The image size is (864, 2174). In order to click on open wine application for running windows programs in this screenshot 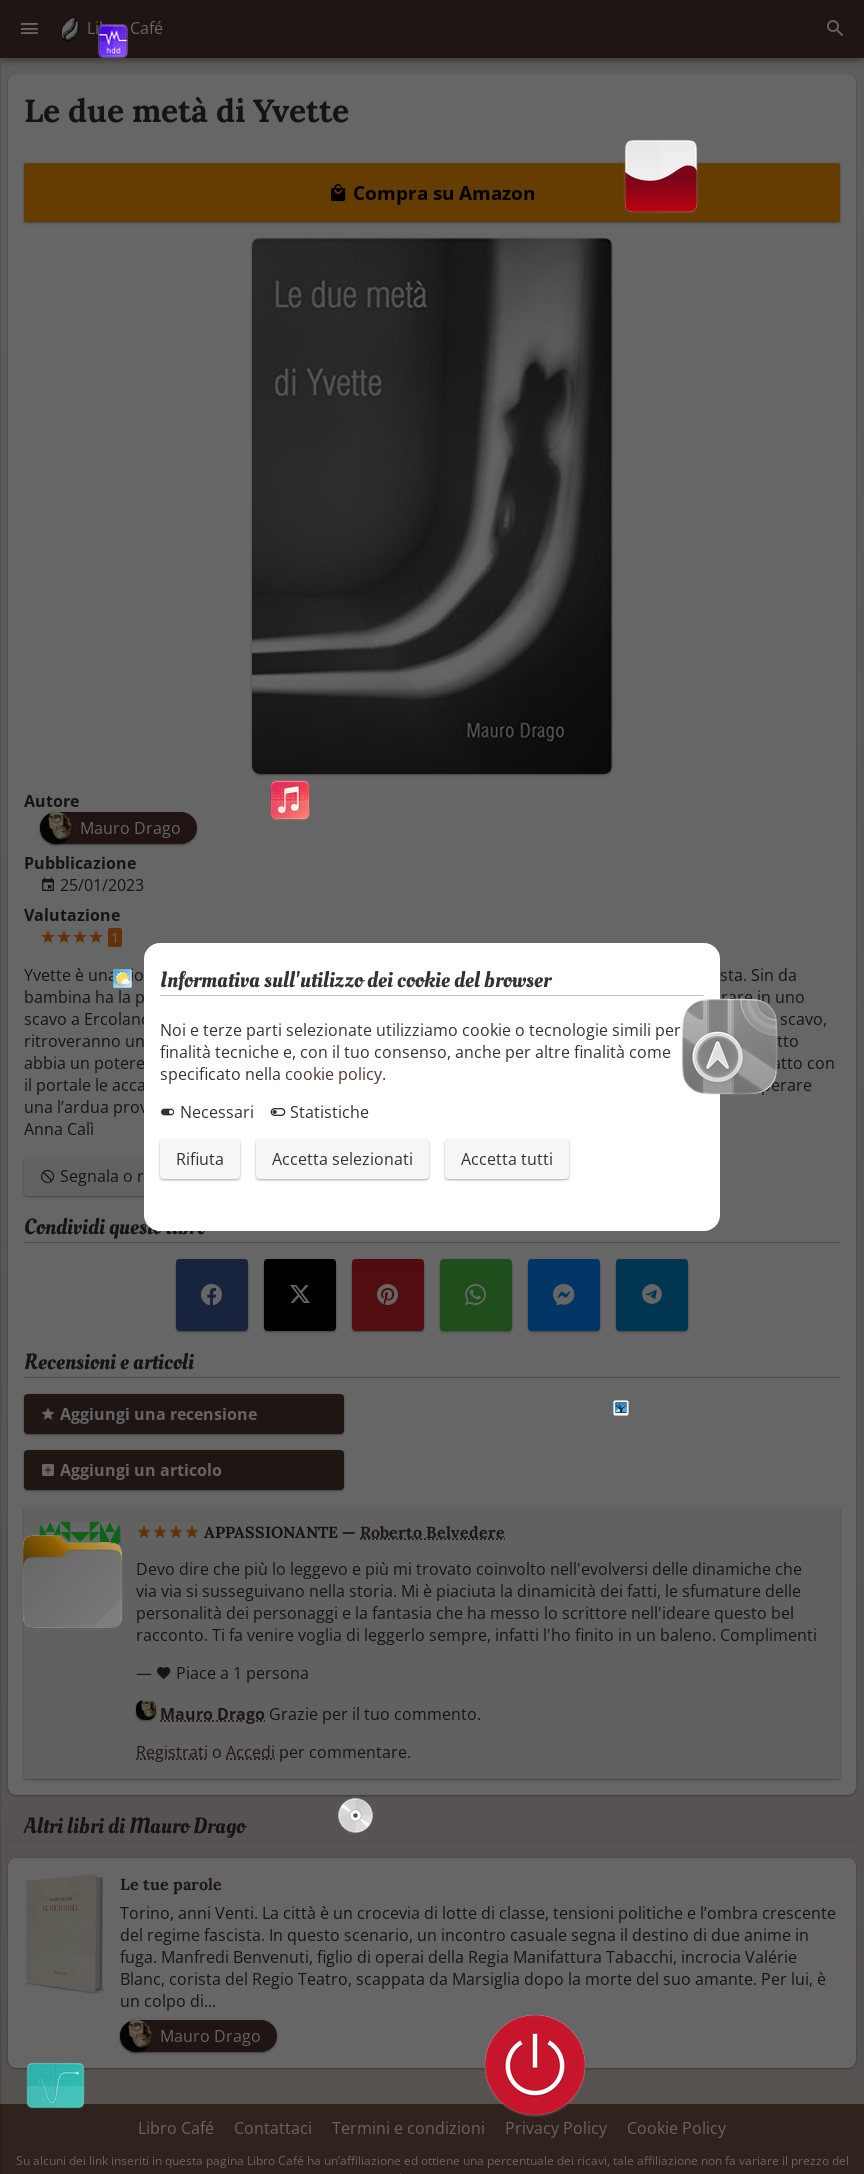, I will do `click(661, 176)`.